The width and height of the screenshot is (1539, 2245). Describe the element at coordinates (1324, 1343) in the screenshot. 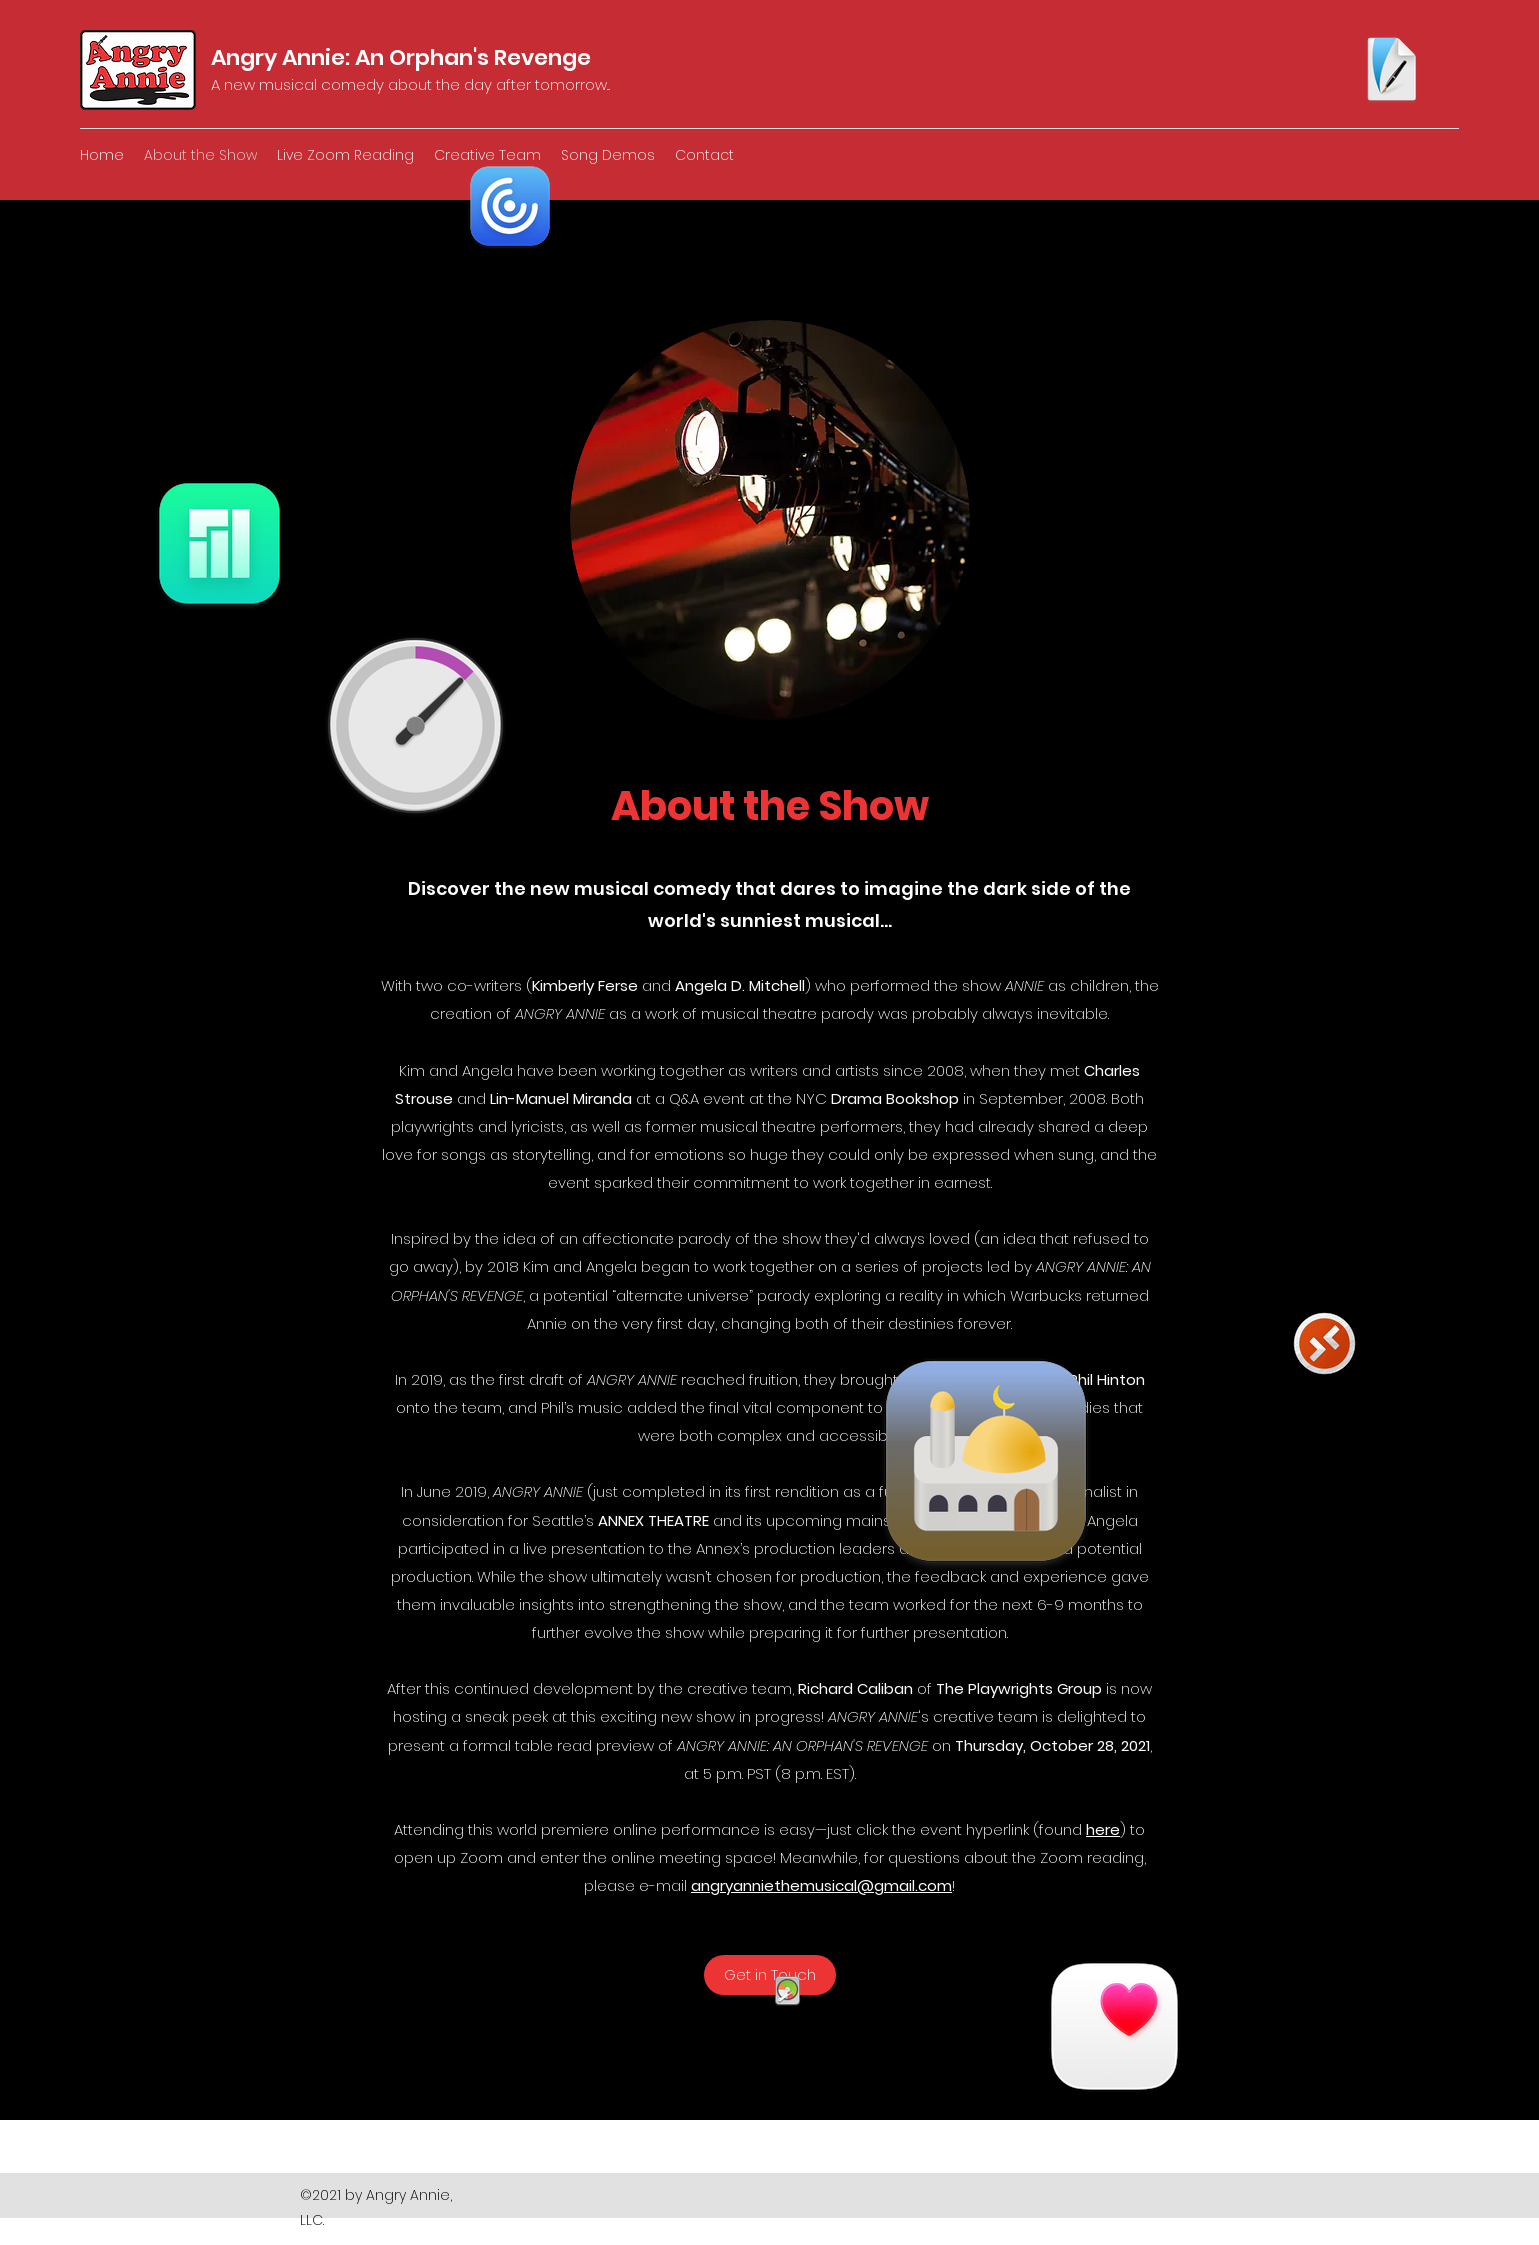

I see `open remote desktop connection` at that location.